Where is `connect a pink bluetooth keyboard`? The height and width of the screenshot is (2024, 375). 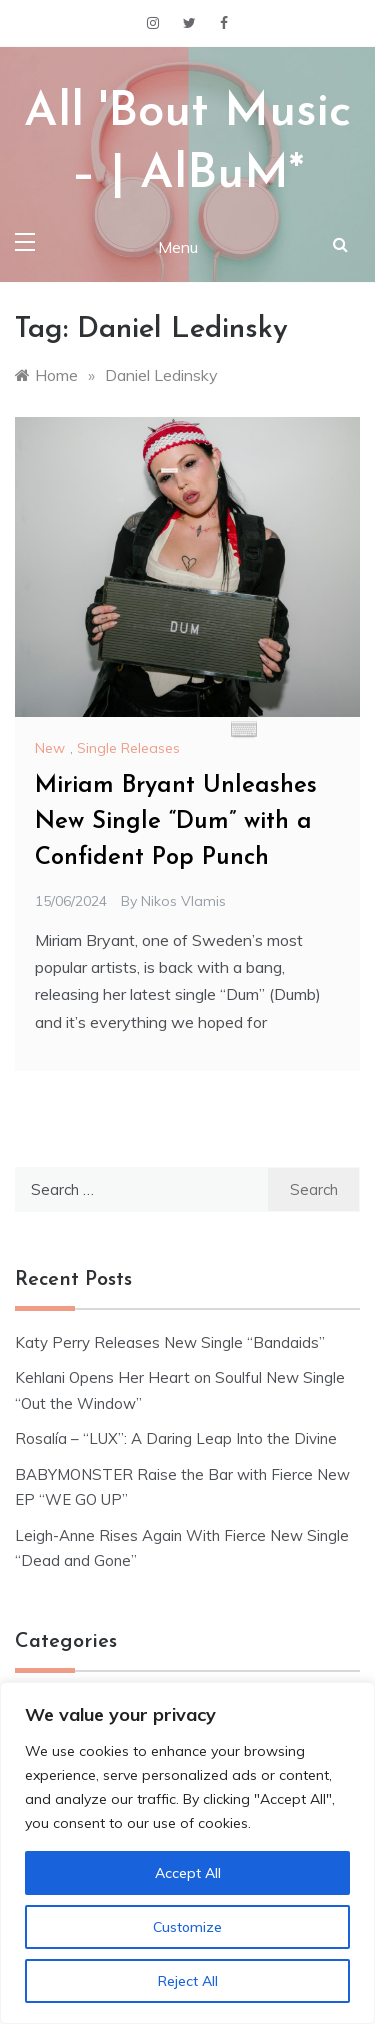 connect a pink bluetooth keyboard is located at coordinates (169, 470).